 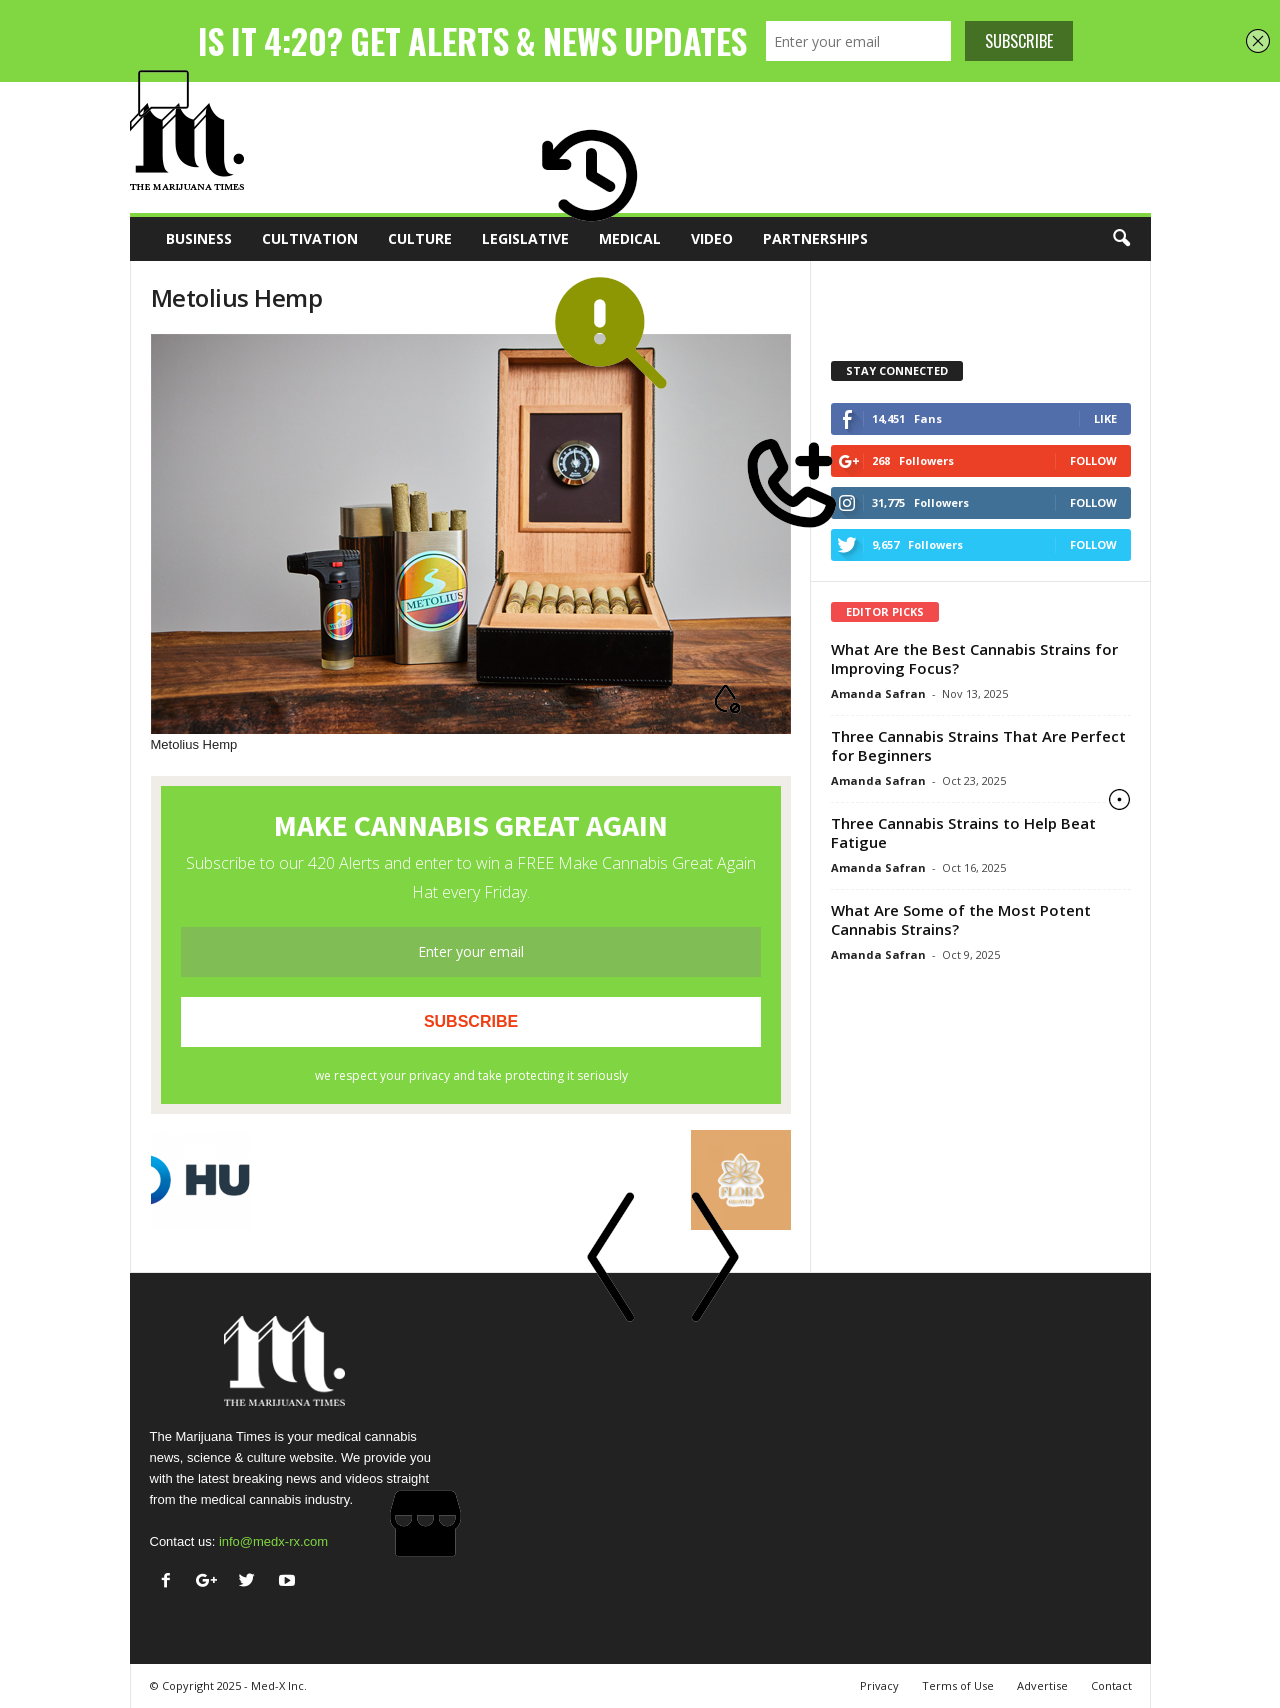 What do you see at coordinates (1119, 799) in the screenshot?
I see `view open issues in a repository` at bounding box center [1119, 799].